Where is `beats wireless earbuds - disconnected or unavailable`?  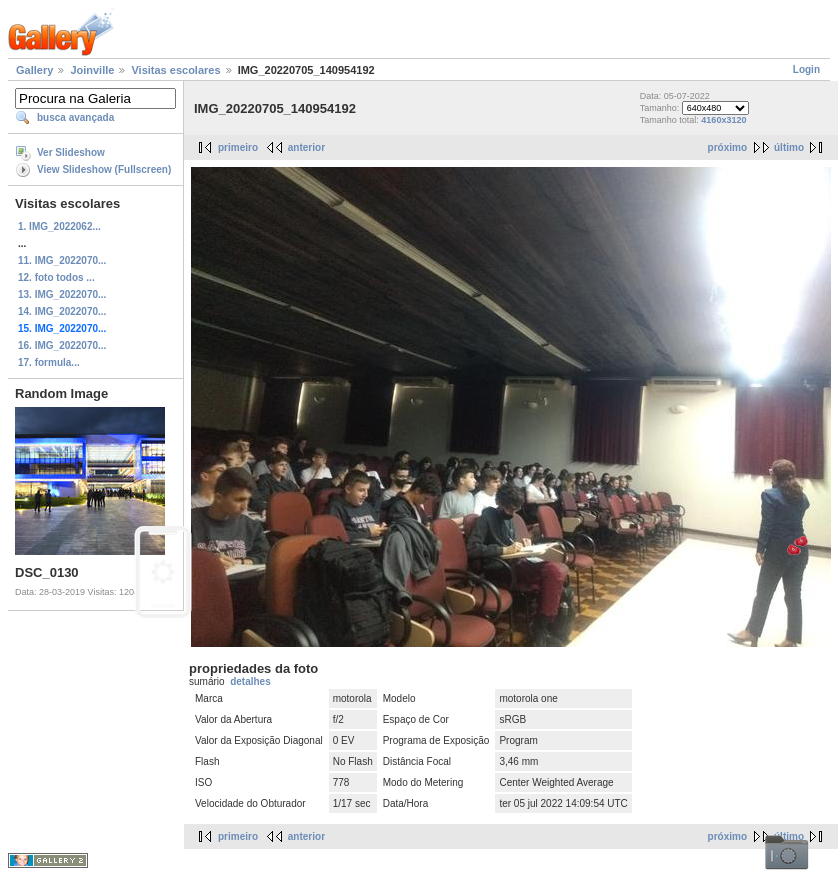
beats wireless earbuds - disconnected or unavailable is located at coordinates (797, 545).